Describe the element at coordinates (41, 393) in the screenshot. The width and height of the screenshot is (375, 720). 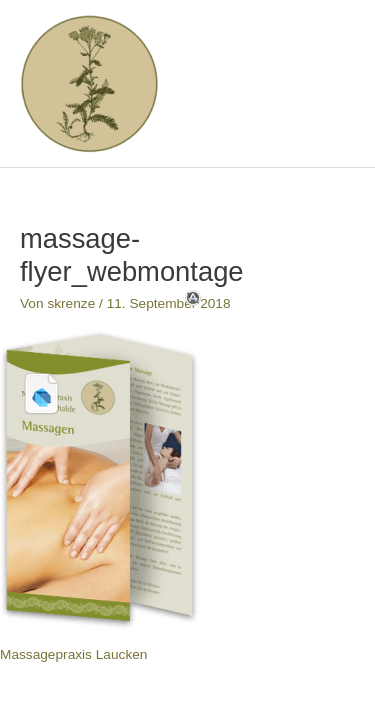
I see `a dart programming language source file` at that location.